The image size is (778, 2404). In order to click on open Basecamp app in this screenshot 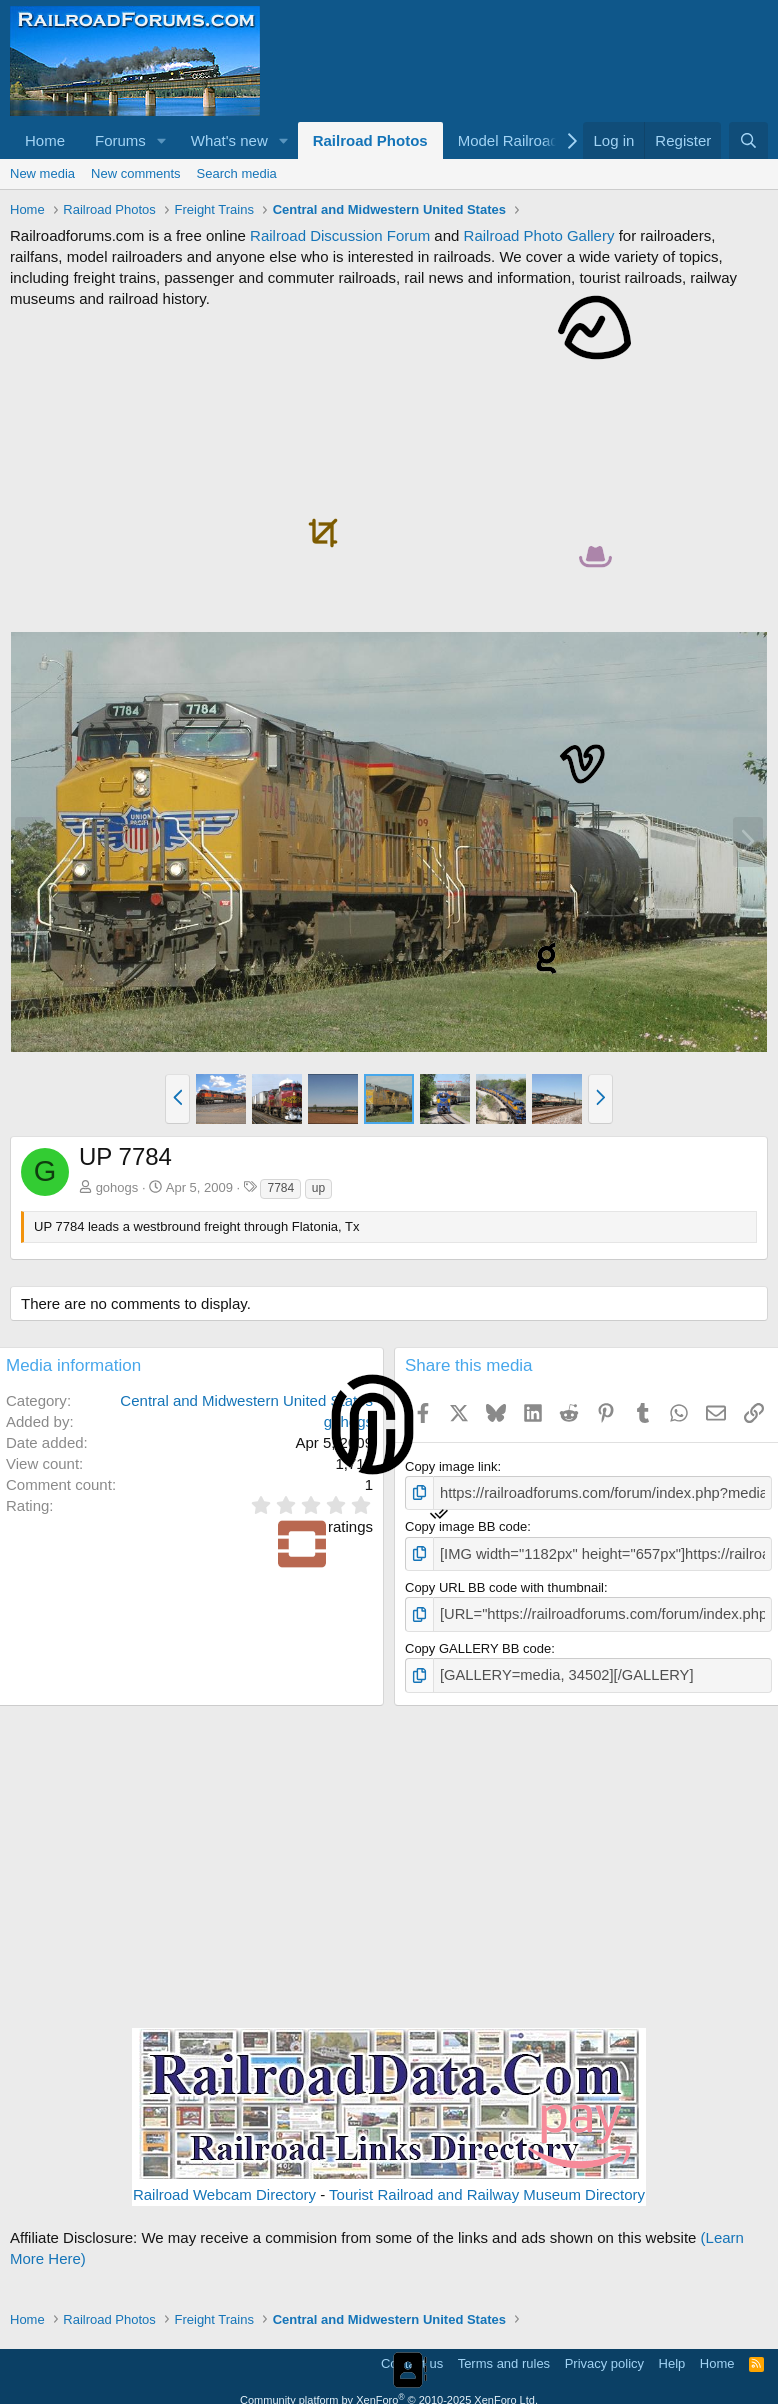, I will do `click(594, 327)`.